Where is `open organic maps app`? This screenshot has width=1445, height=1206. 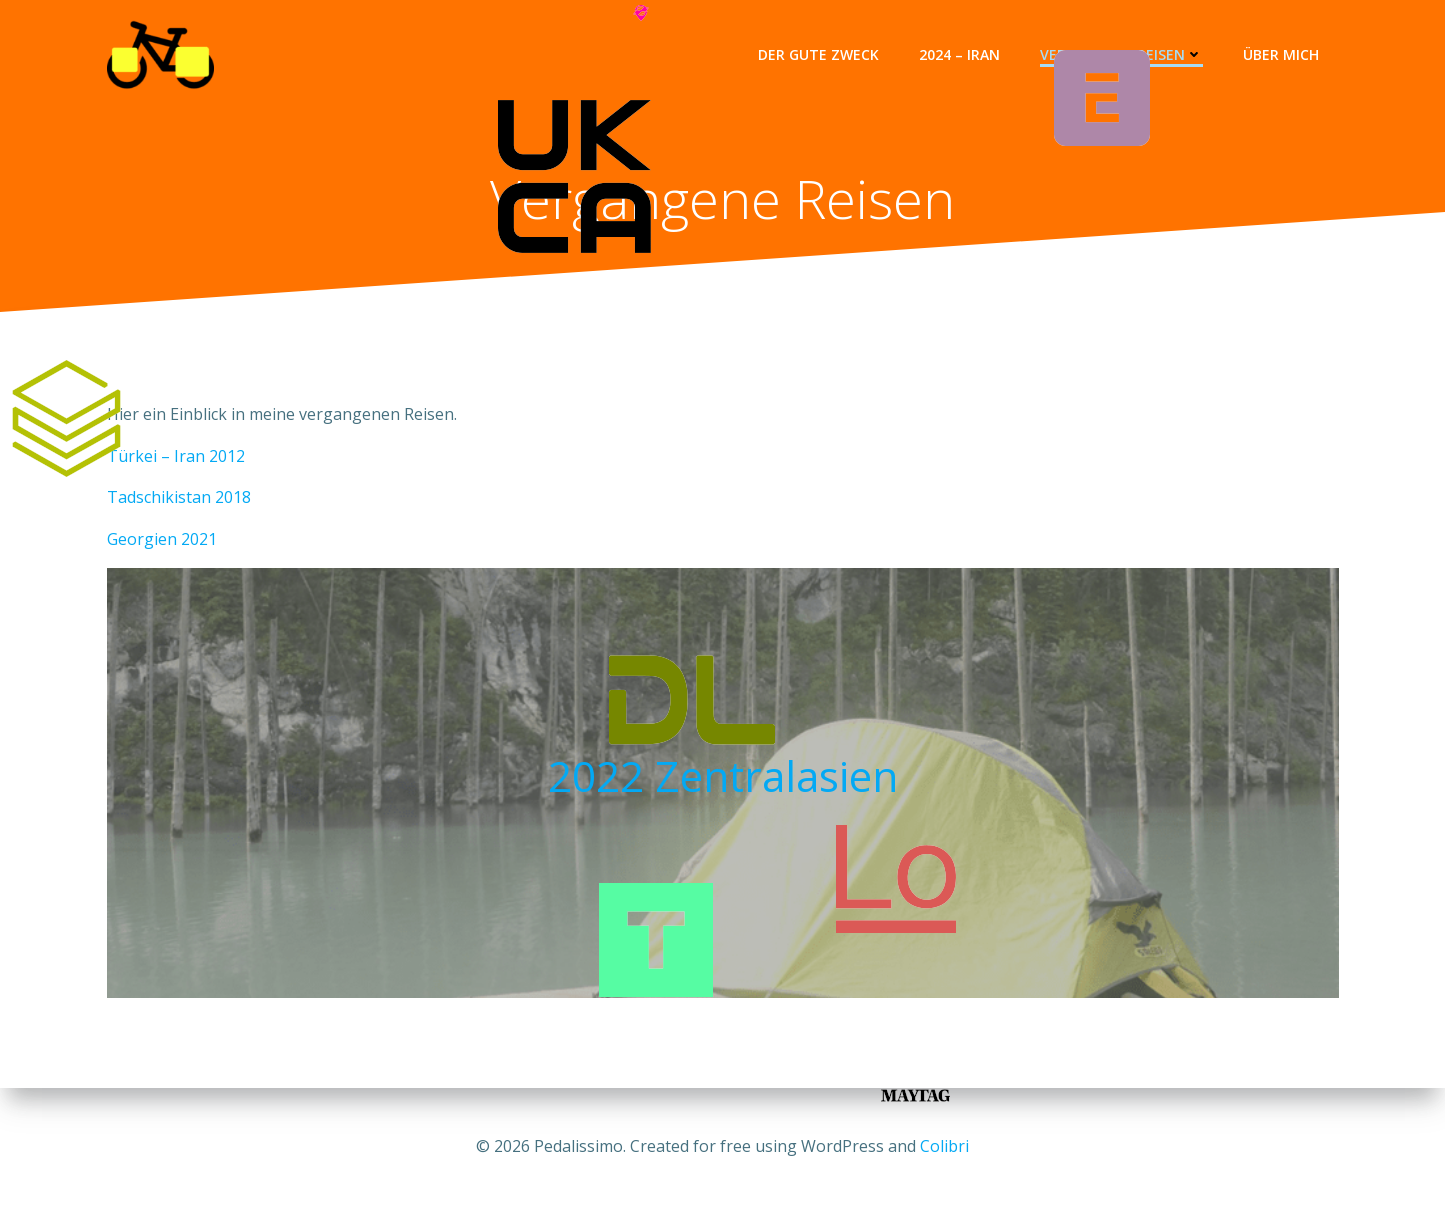 open organic maps app is located at coordinates (641, 13).